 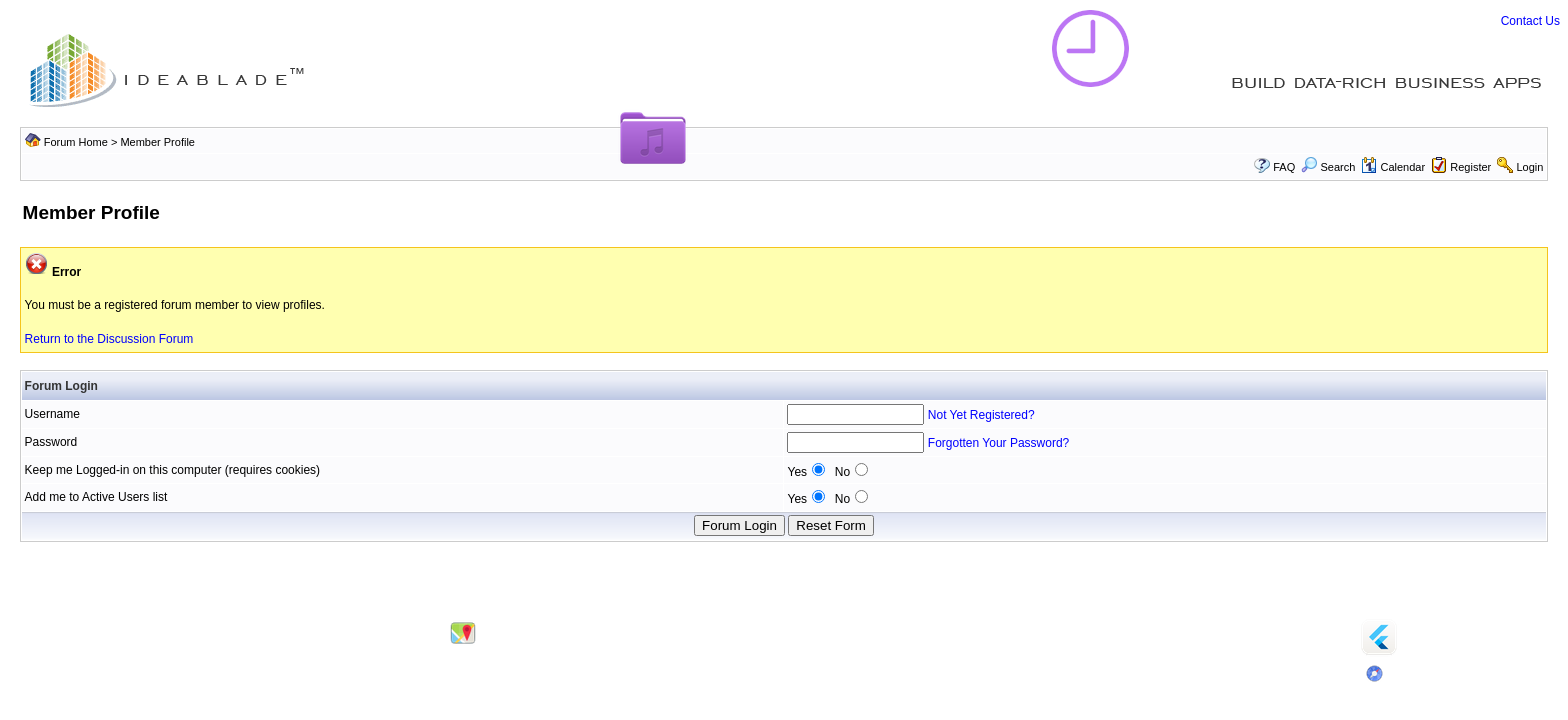 What do you see at coordinates (653, 138) in the screenshot?
I see `open your music folder` at bounding box center [653, 138].